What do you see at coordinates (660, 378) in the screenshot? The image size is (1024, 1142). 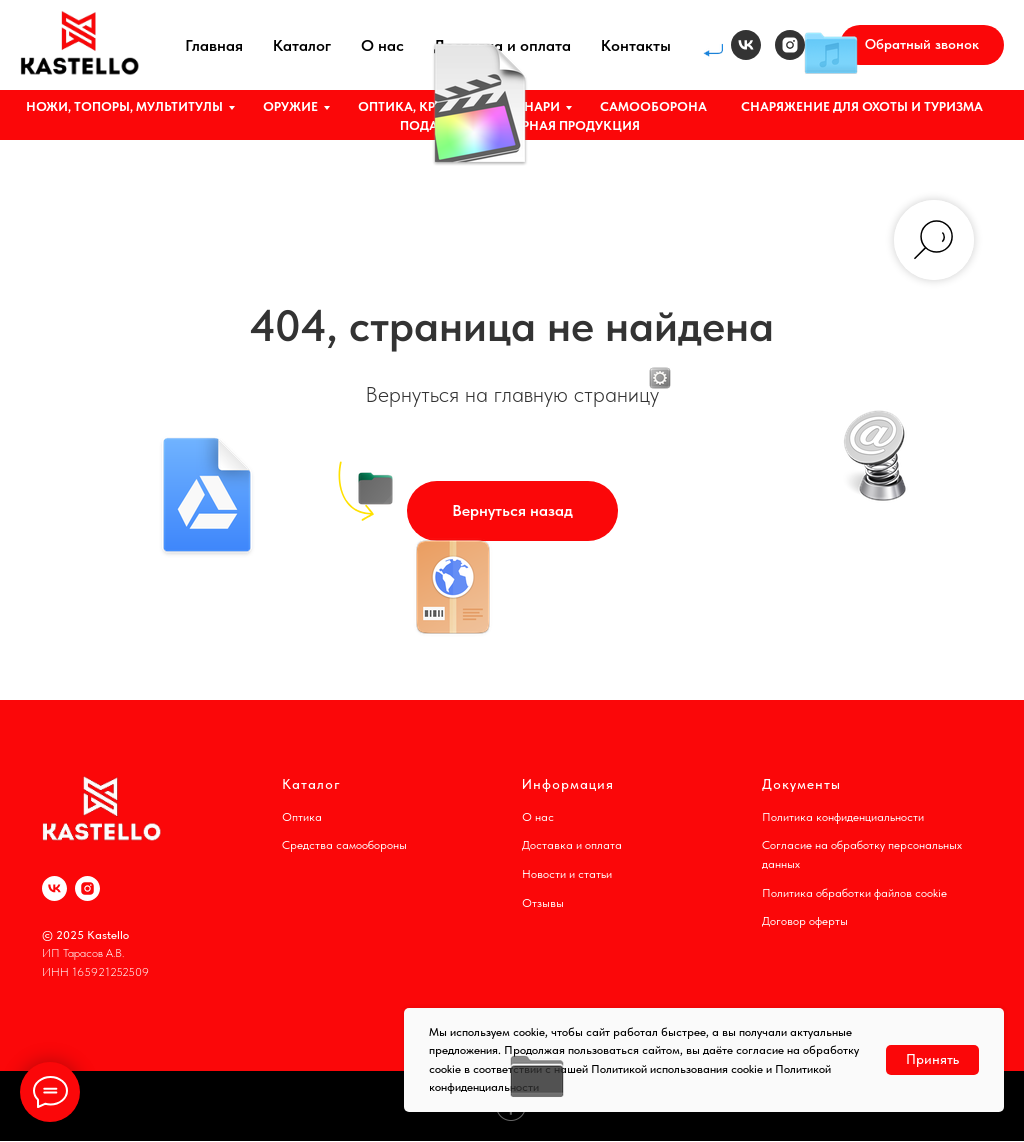 I see `shared library file type indicator` at bounding box center [660, 378].